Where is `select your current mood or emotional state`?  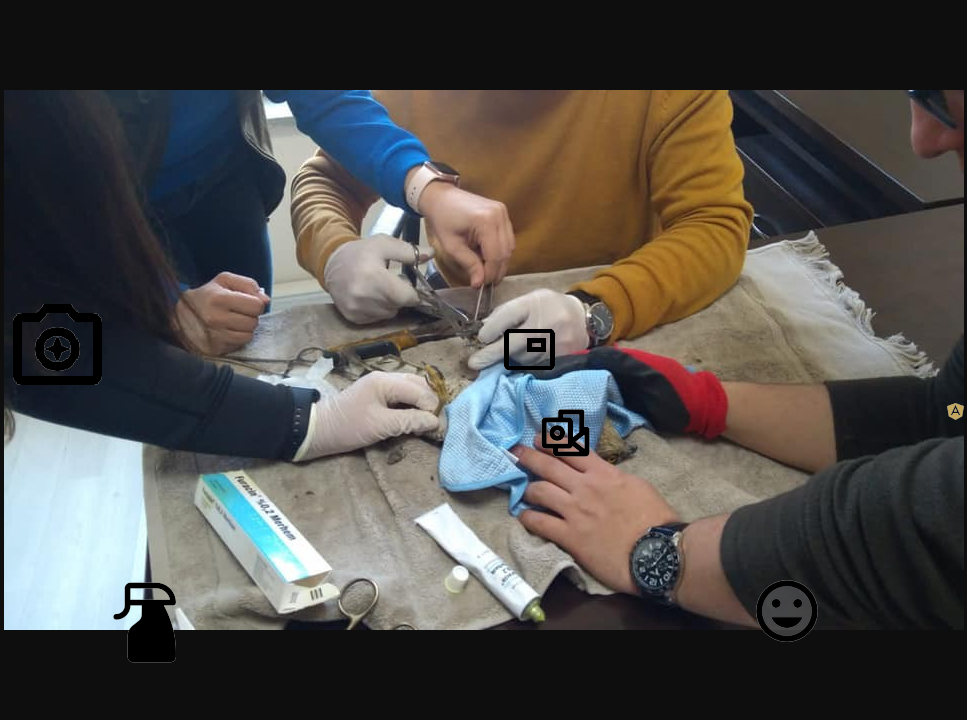 select your current mood or emotional state is located at coordinates (787, 611).